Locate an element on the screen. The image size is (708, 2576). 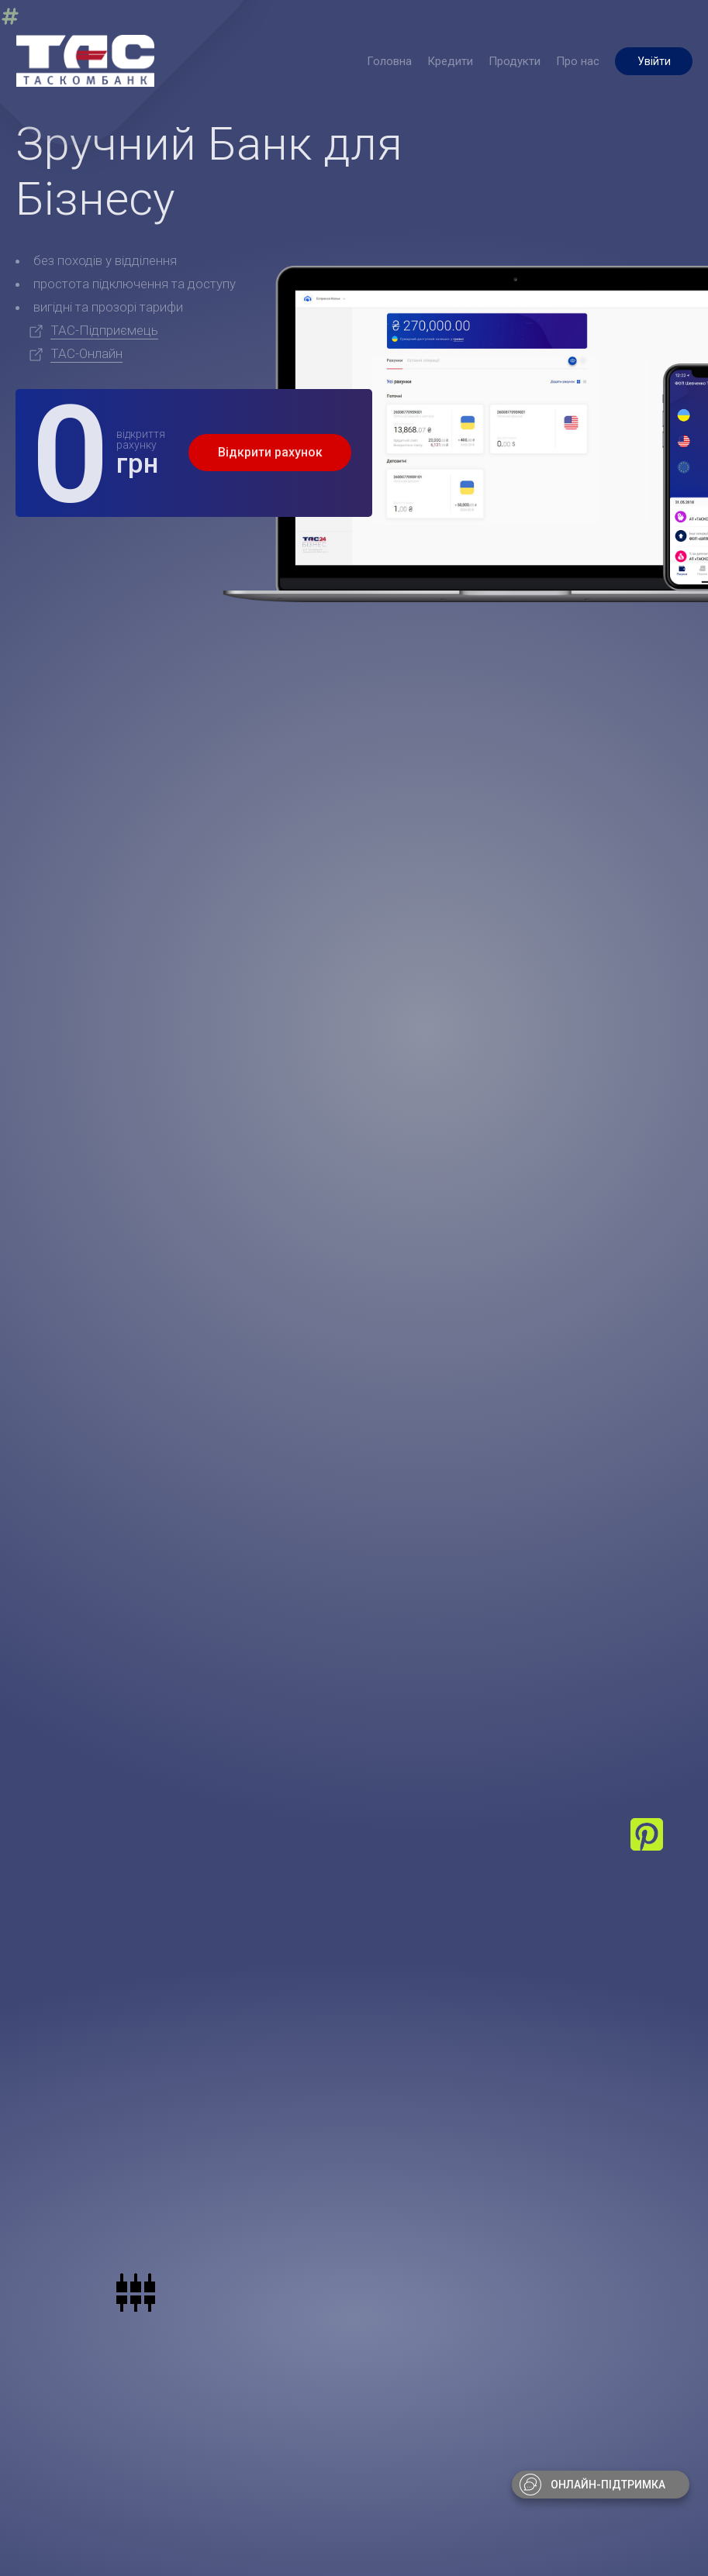
open pinterest app is located at coordinates (647, 1834).